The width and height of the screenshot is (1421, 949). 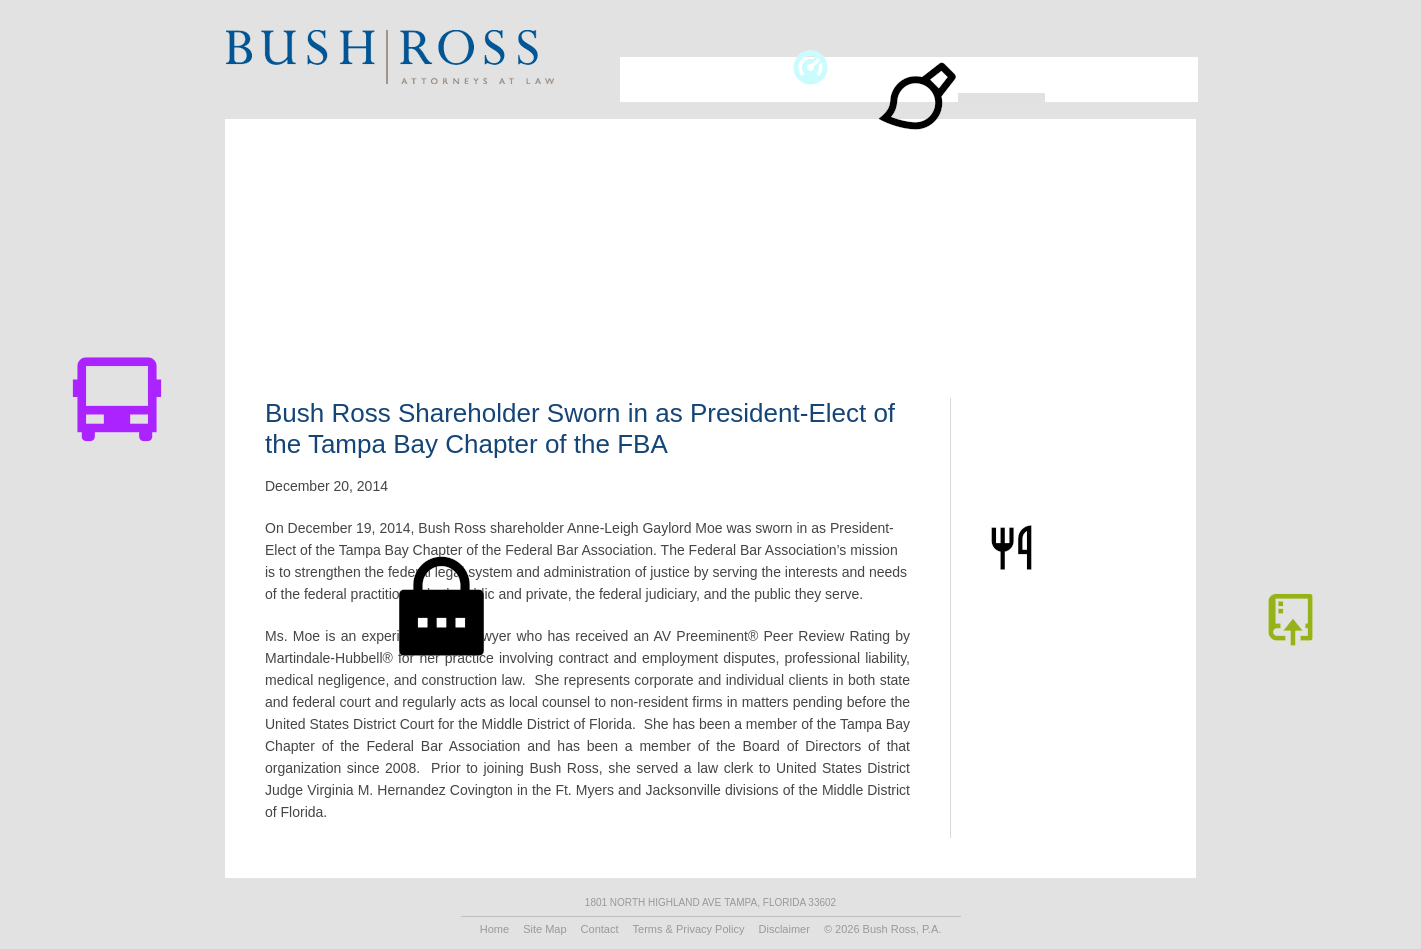 I want to click on find nearby restaurants, so click(x=1011, y=547).